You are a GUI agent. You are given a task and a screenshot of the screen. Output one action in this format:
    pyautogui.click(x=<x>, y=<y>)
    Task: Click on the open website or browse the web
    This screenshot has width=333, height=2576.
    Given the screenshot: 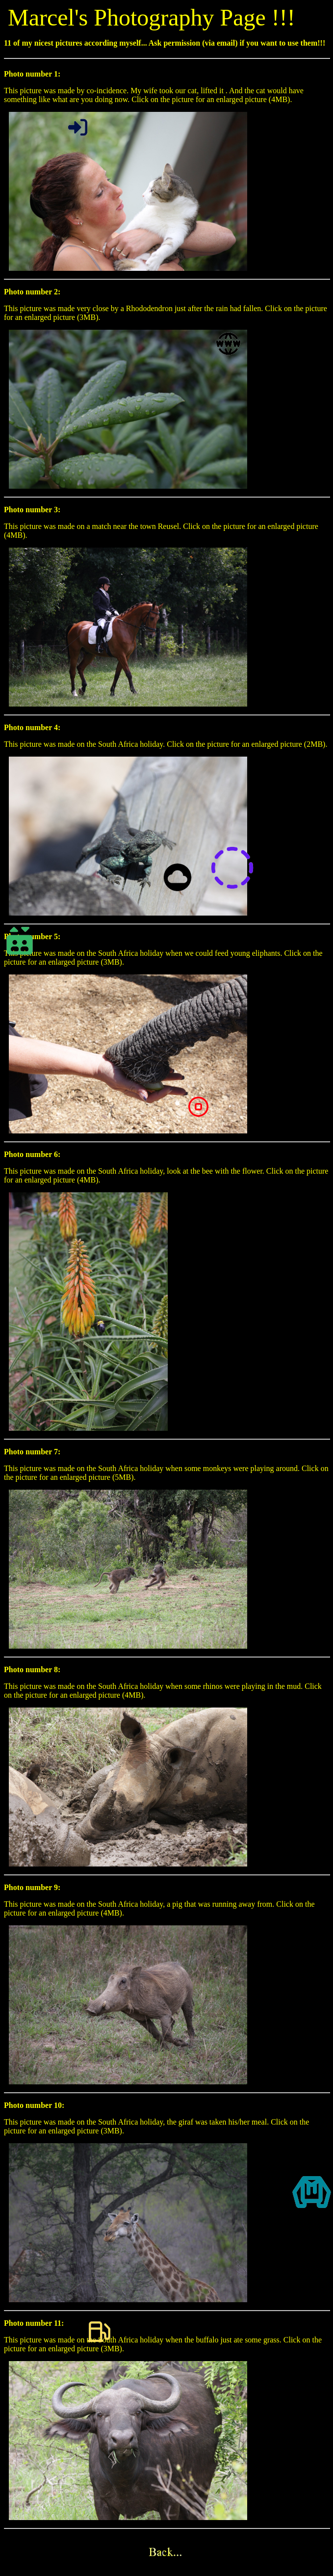 What is the action you would take?
    pyautogui.click(x=228, y=343)
    